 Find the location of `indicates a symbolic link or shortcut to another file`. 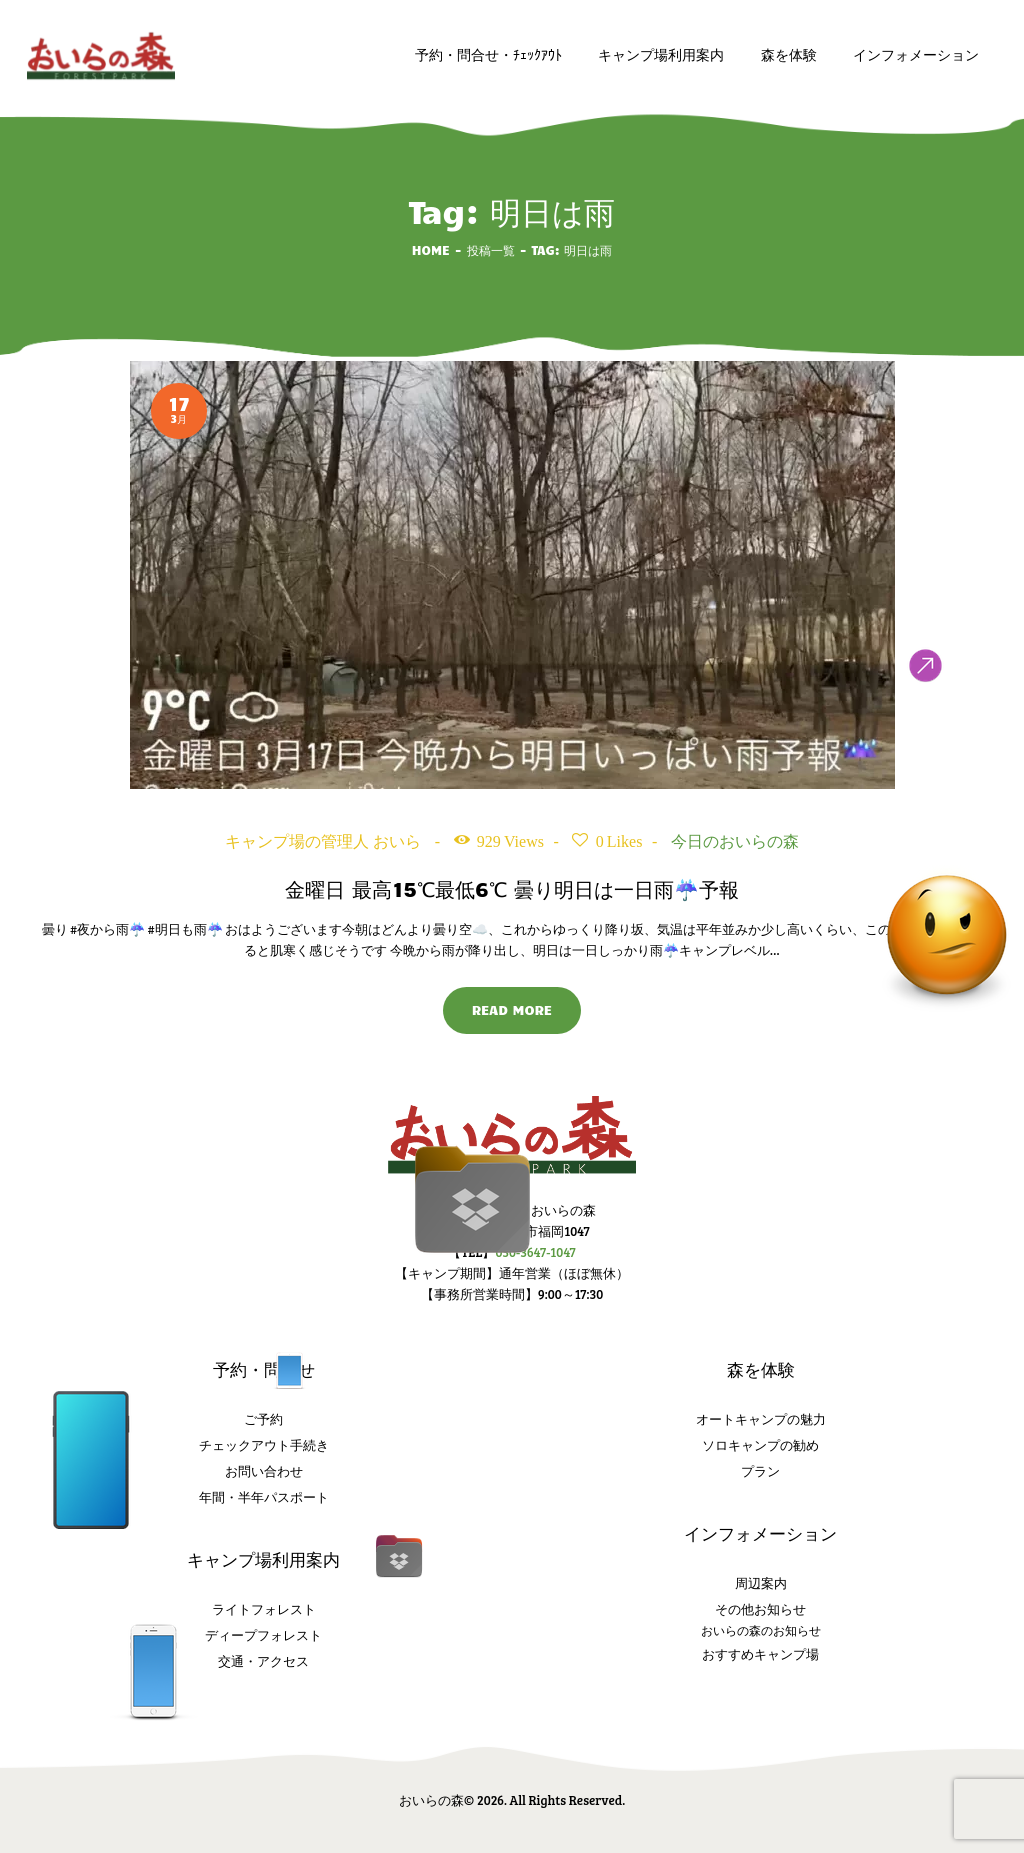

indicates a symbolic link or shortcut to another file is located at coordinates (925, 665).